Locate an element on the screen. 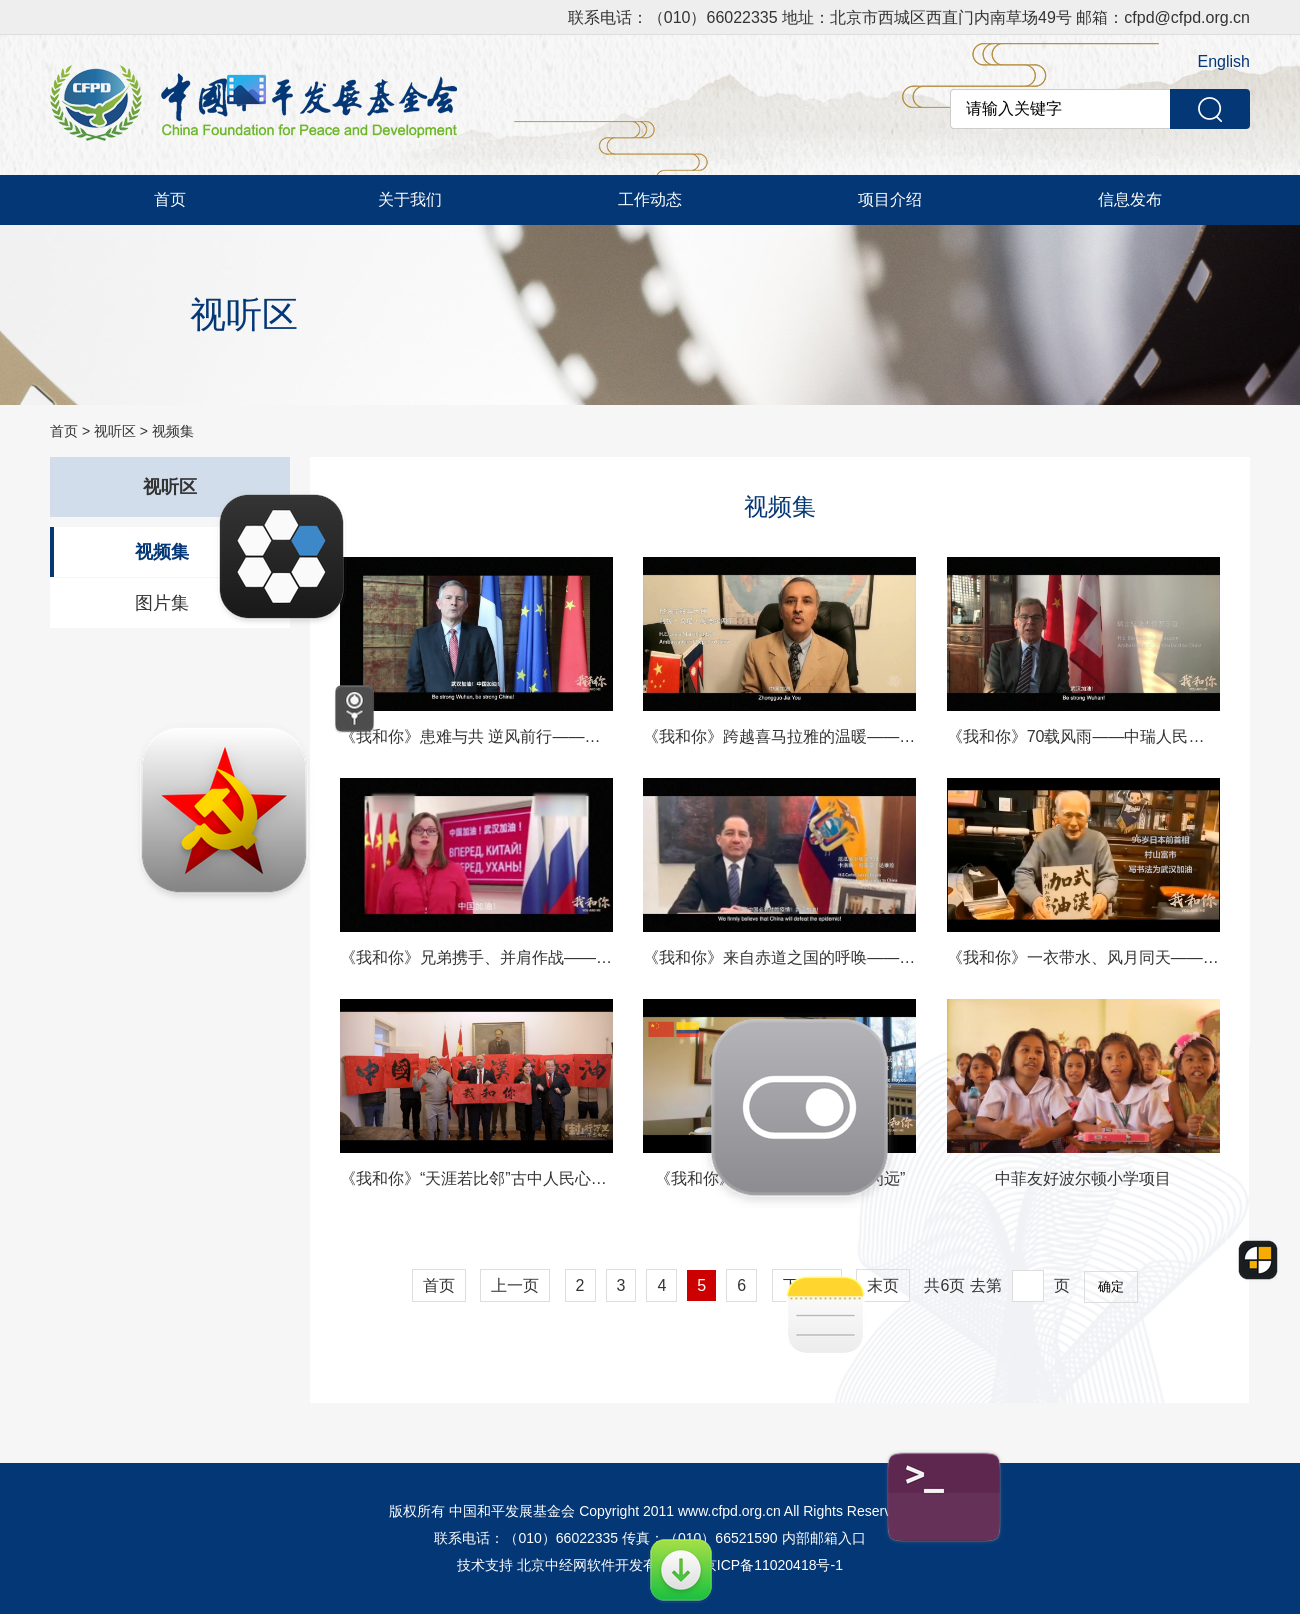 Image resolution: width=1300 pixels, height=1614 pixels. launch openra game application is located at coordinates (224, 810).